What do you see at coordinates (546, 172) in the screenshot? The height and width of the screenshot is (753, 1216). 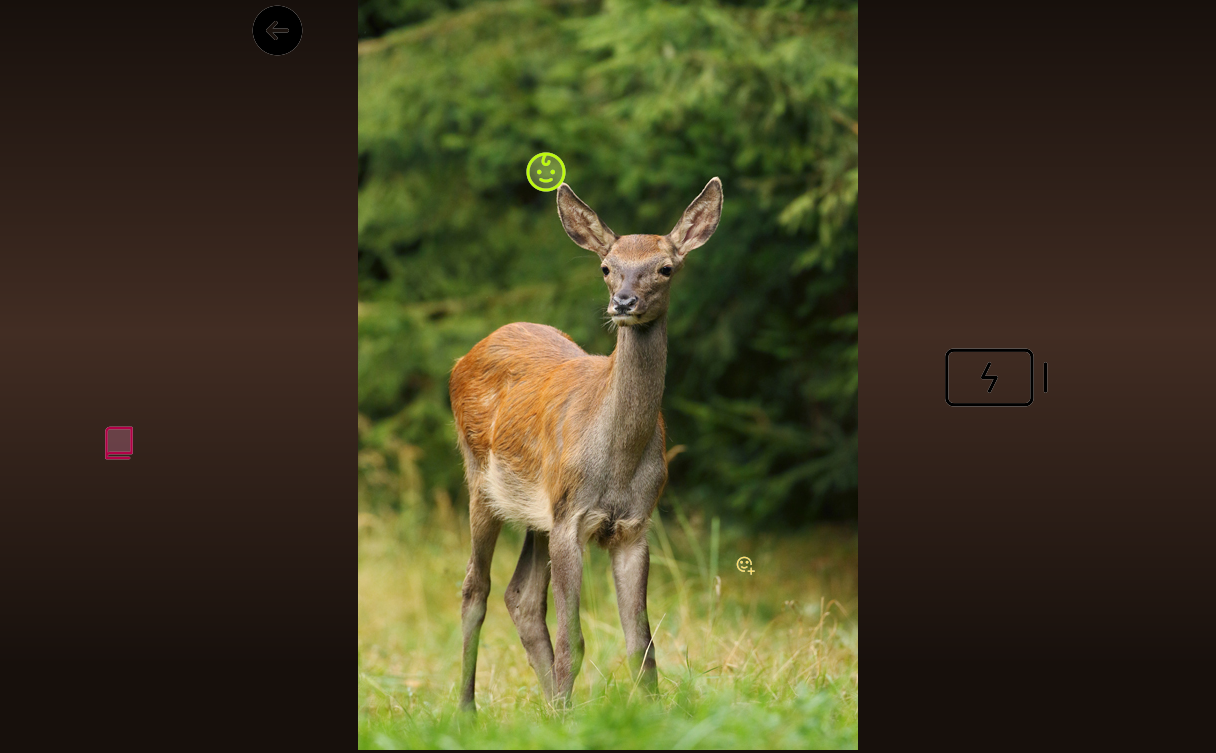 I see `access parental or family settings` at bounding box center [546, 172].